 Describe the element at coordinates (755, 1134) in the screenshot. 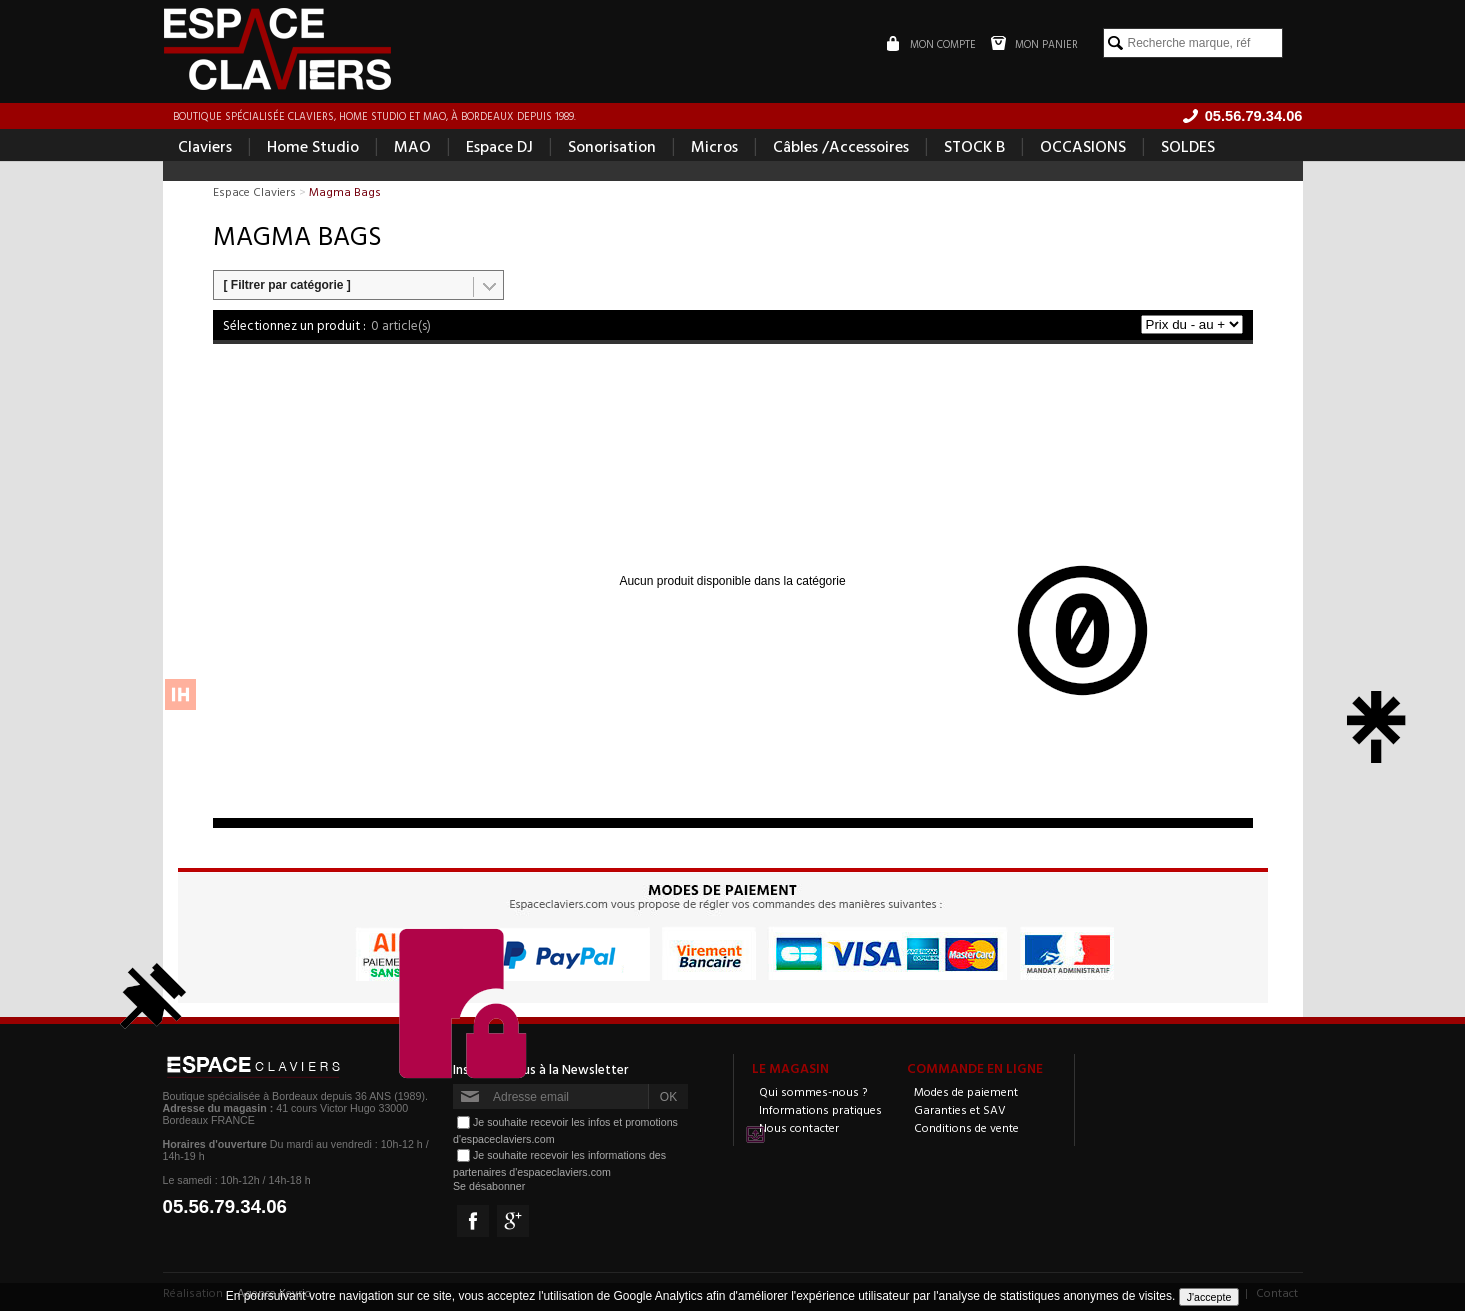

I see `export or share content` at that location.